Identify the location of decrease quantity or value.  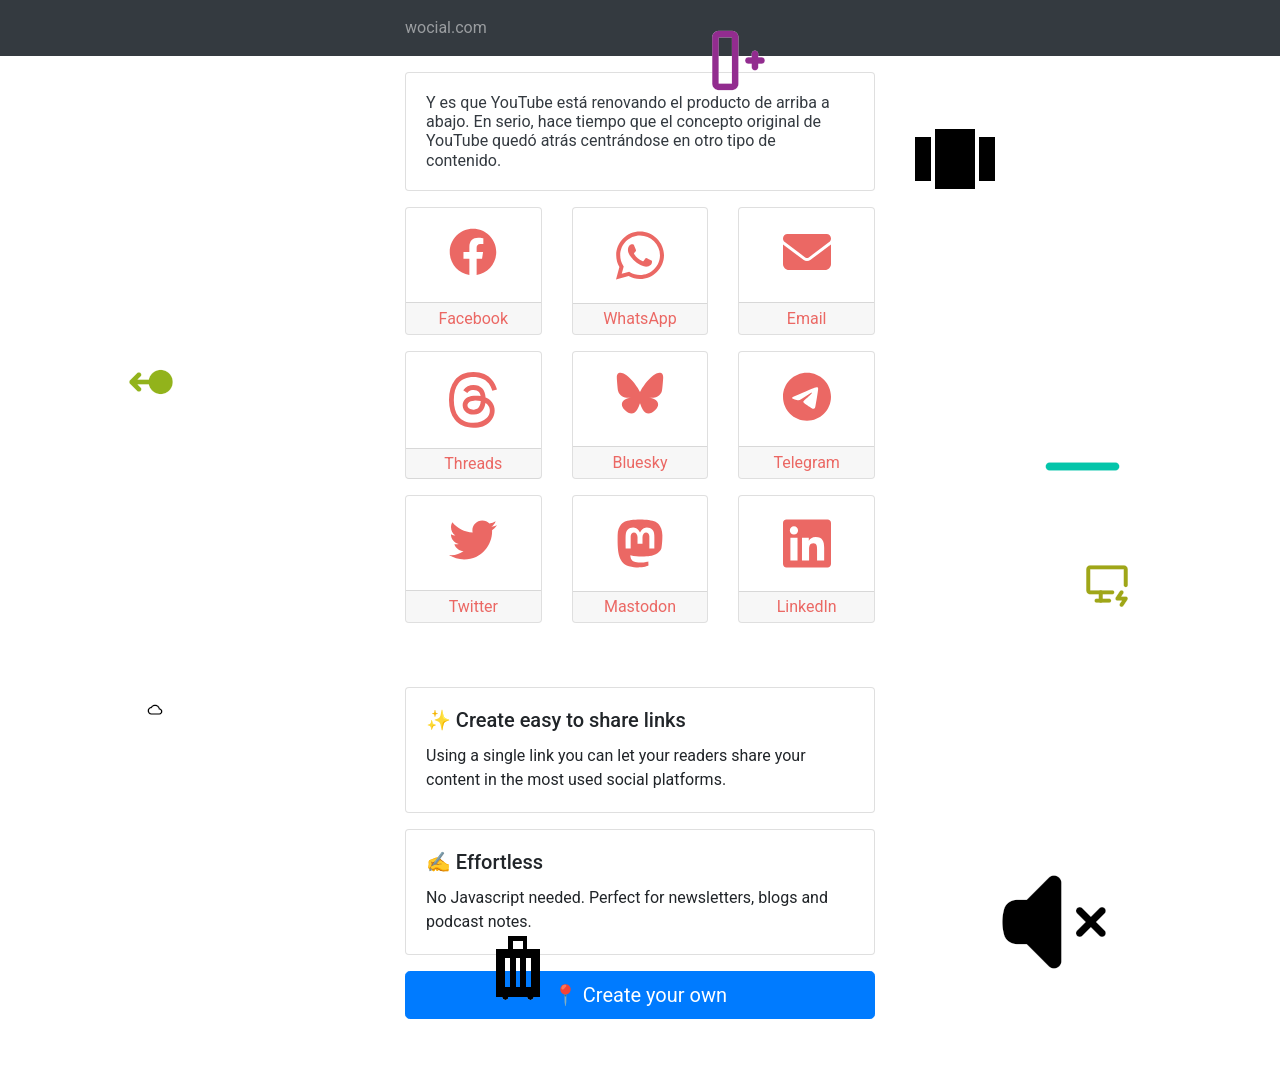
(1082, 466).